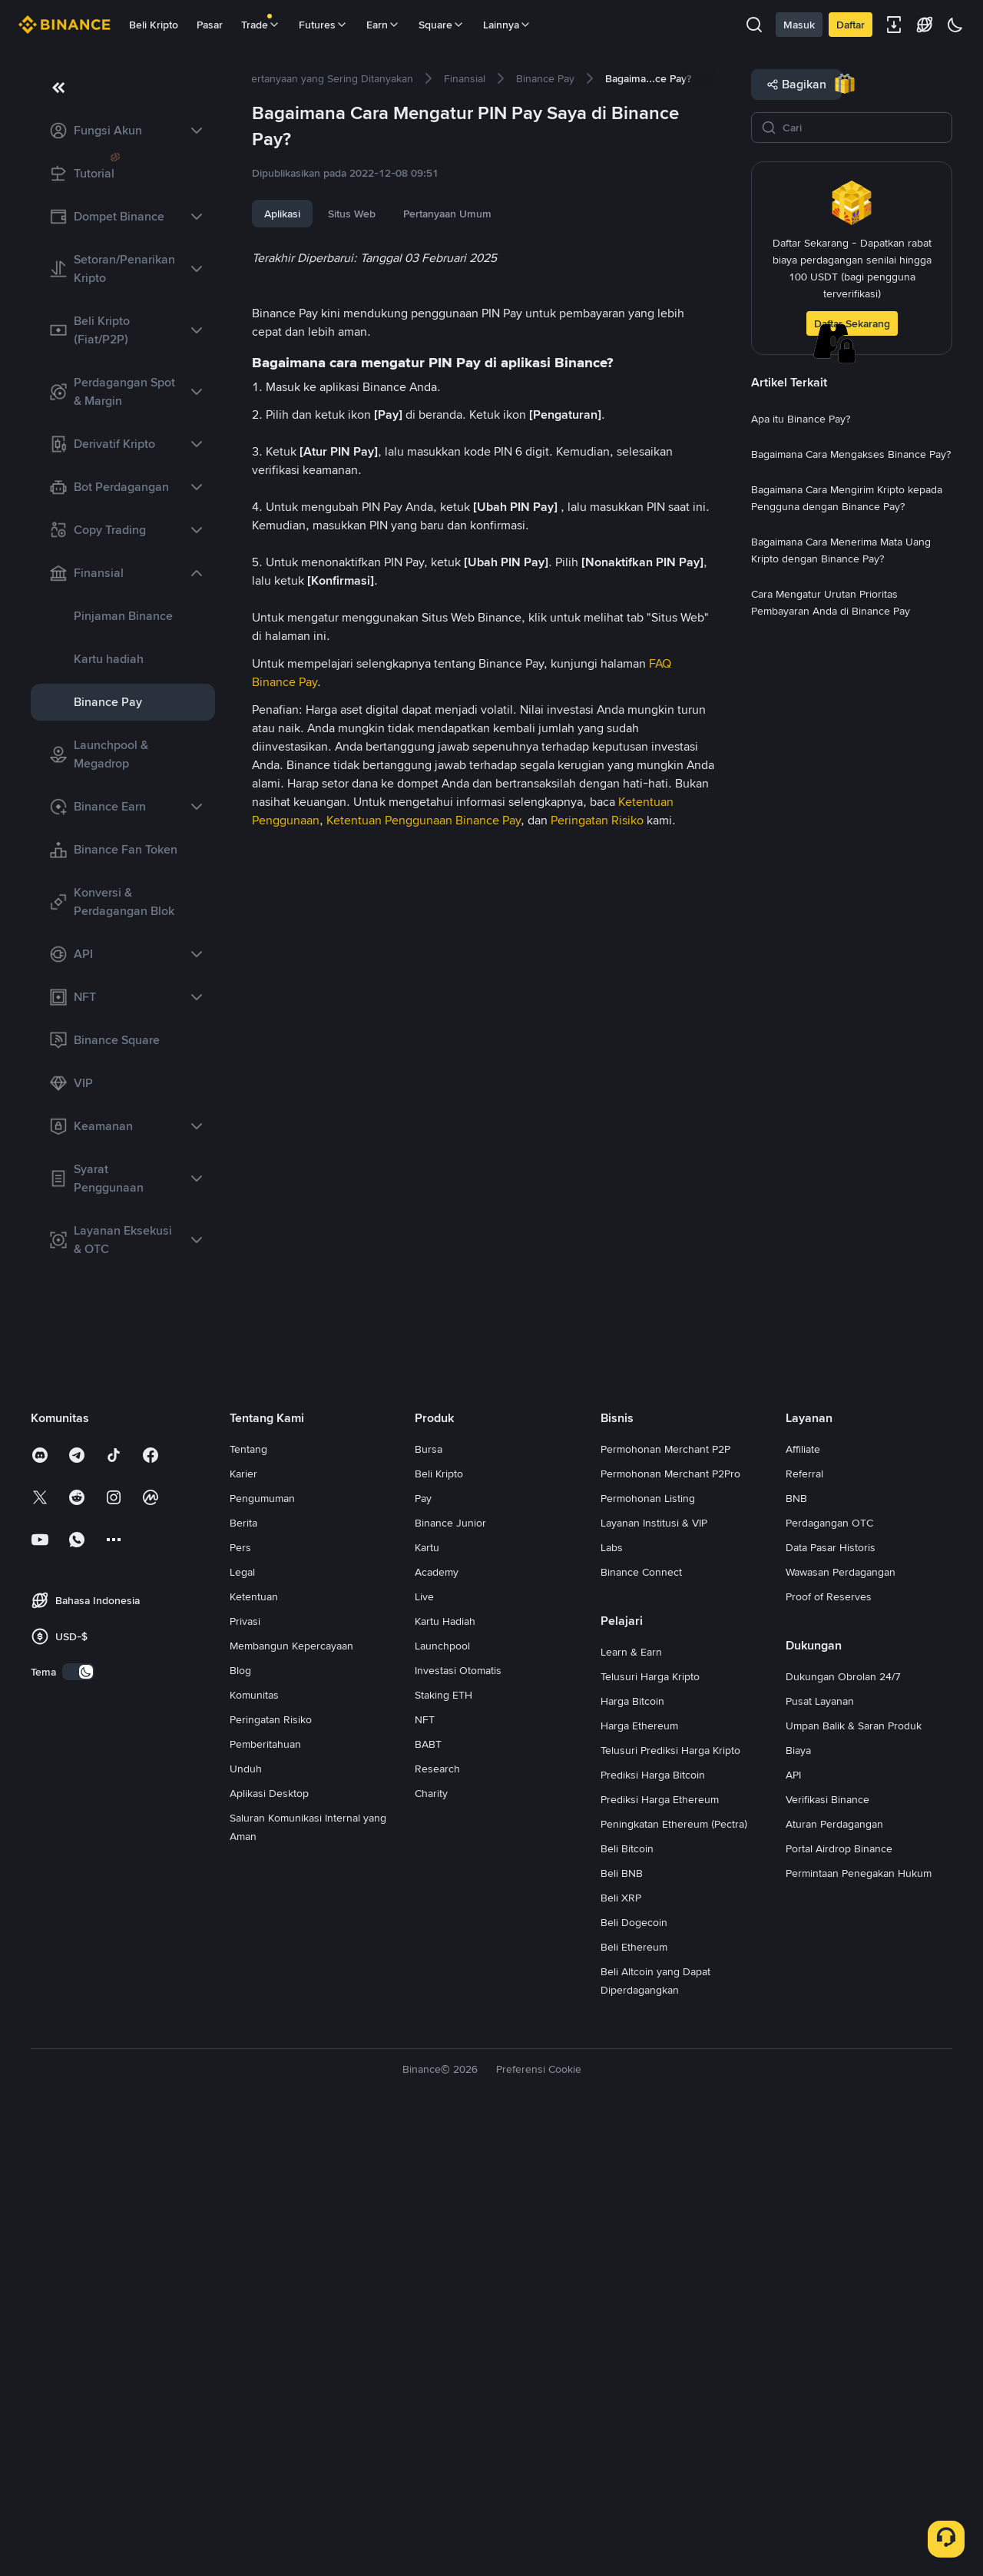 The image size is (983, 2576). Describe the element at coordinates (833, 341) in the screenshot. I see `indicates a road or route is locked or restricted` at that location.